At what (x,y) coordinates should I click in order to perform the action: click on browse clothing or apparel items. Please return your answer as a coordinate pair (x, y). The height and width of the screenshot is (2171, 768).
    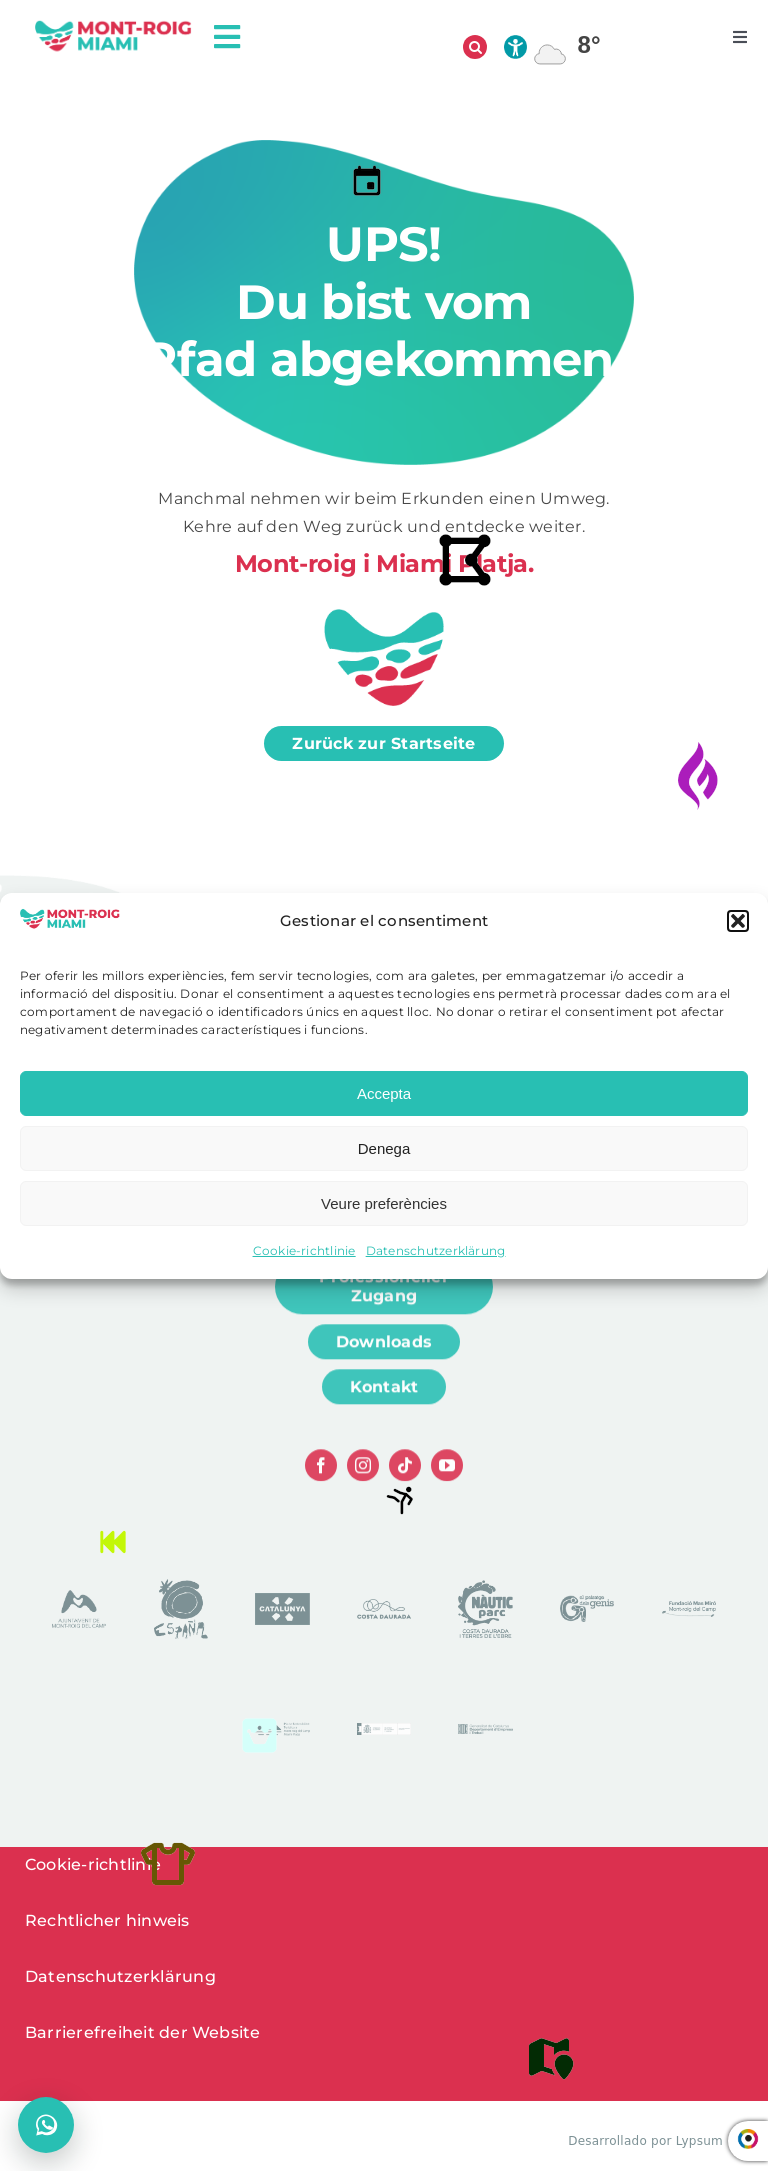
    Looking at the image, I should click on (168, 1864).